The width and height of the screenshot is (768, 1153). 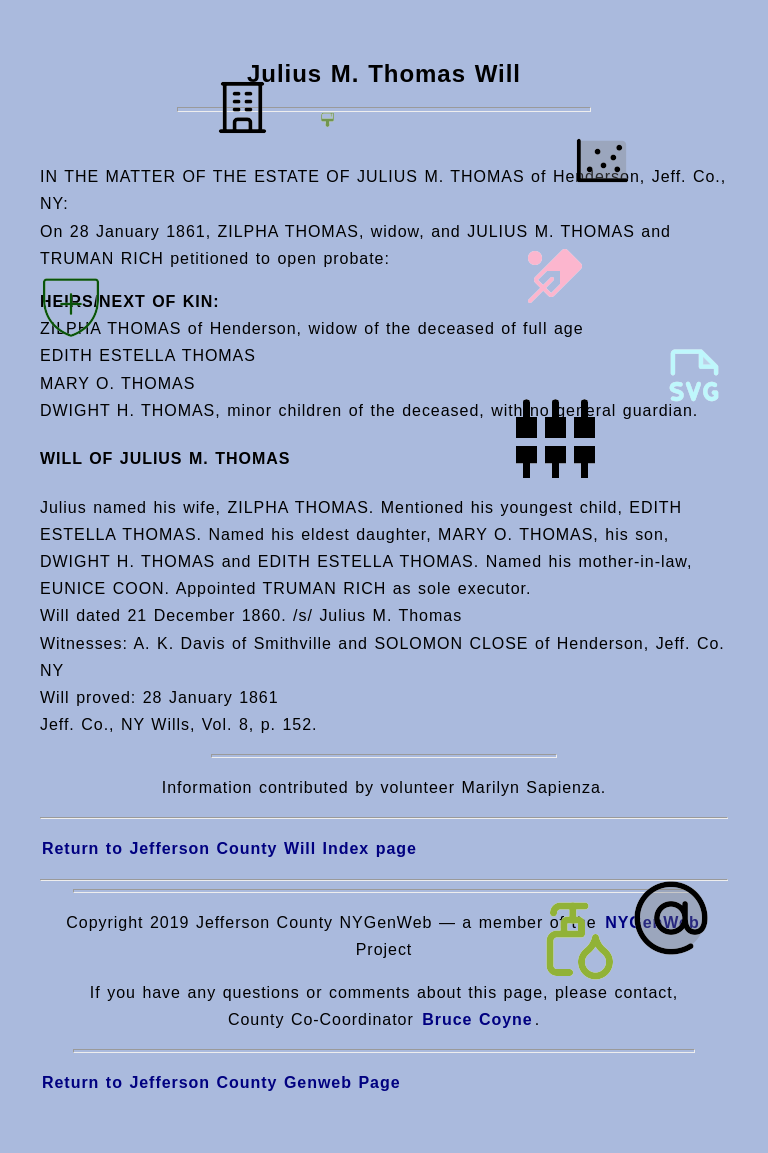 I want to click on open or view an SVG file, so click(x=694, y=377).